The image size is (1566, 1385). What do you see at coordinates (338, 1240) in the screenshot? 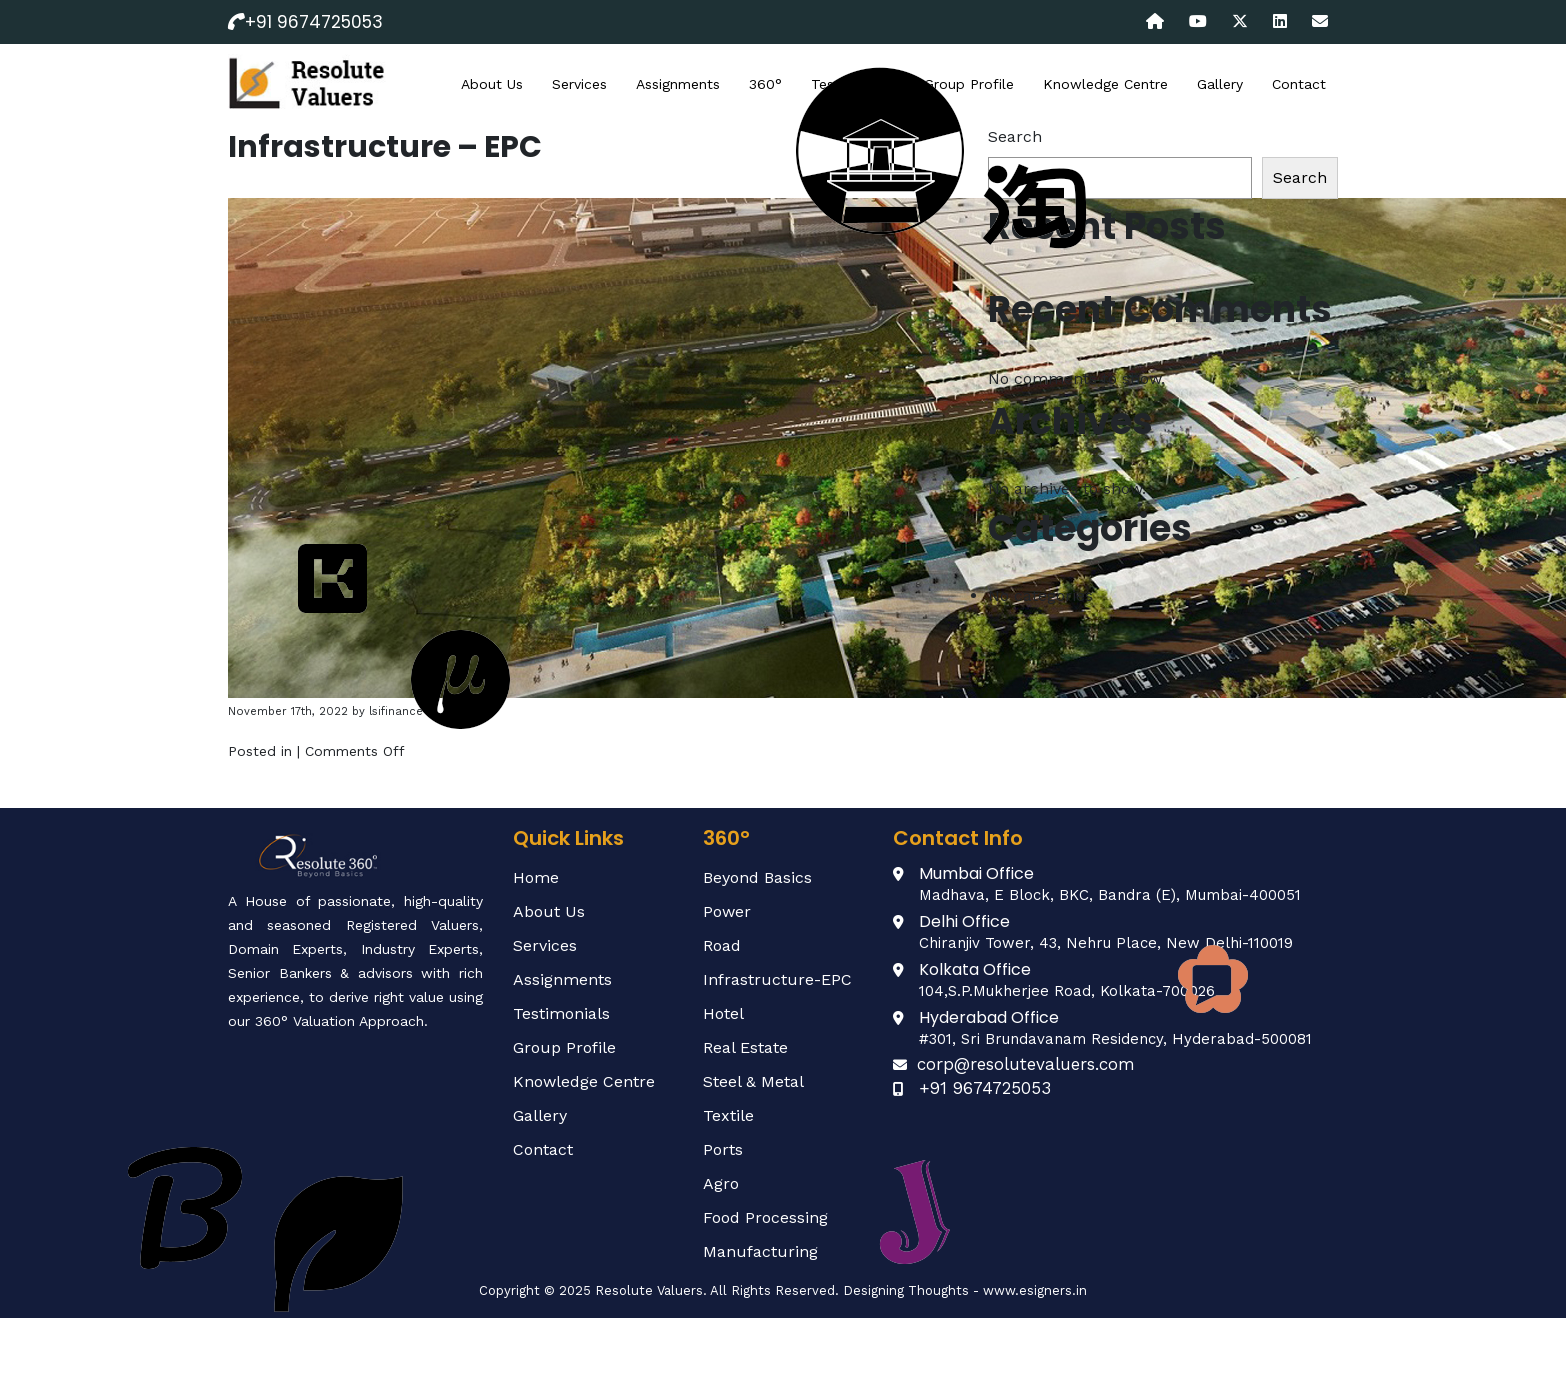
I see `indicates eco-friendly or sustainable option` at bounding box center [338, 1240].